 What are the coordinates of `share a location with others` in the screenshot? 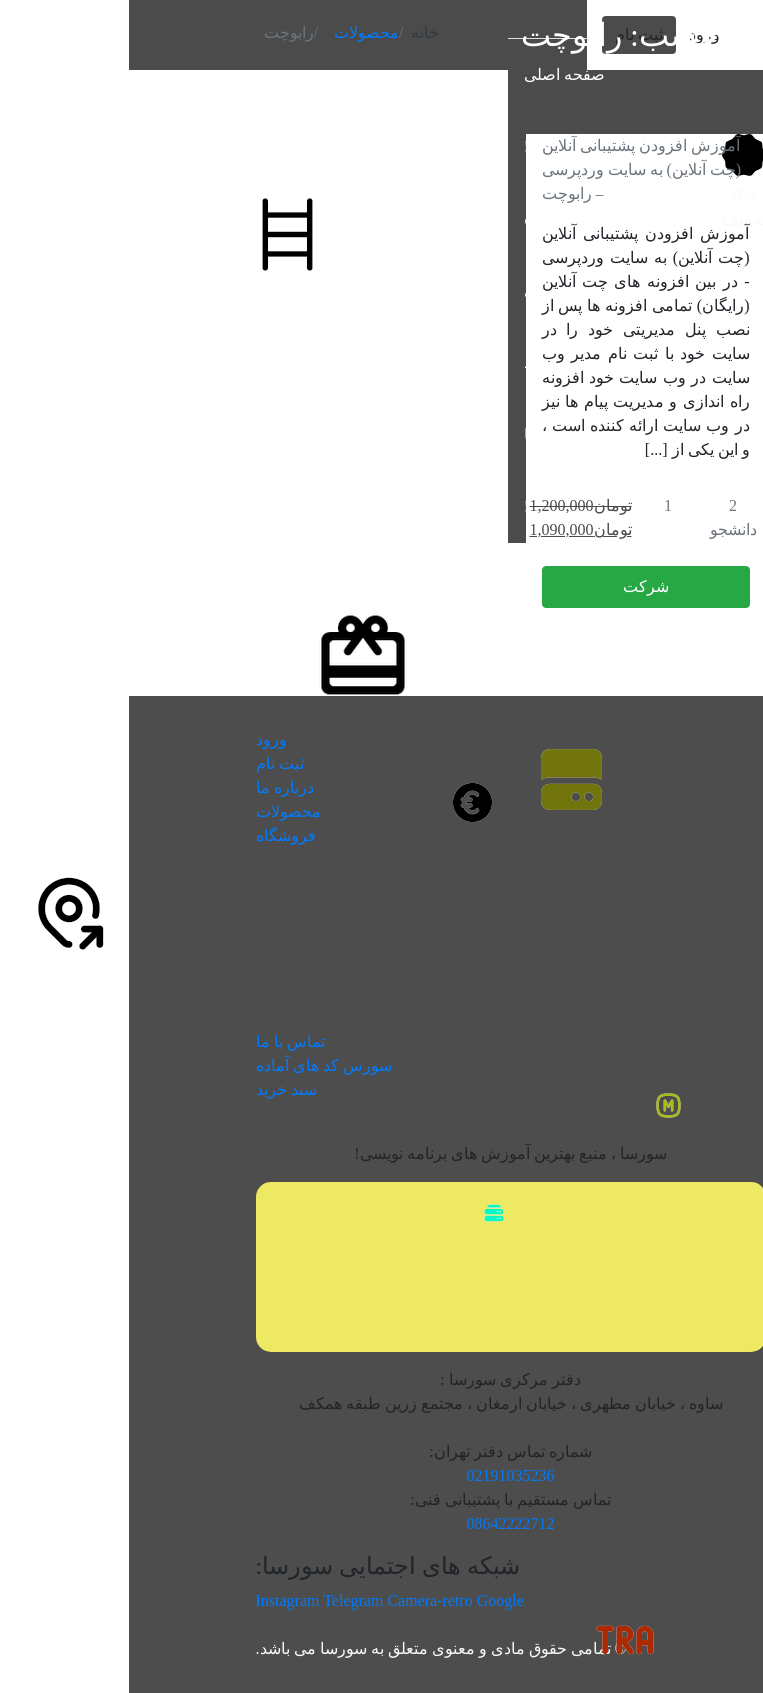 It's located at (69, 912).